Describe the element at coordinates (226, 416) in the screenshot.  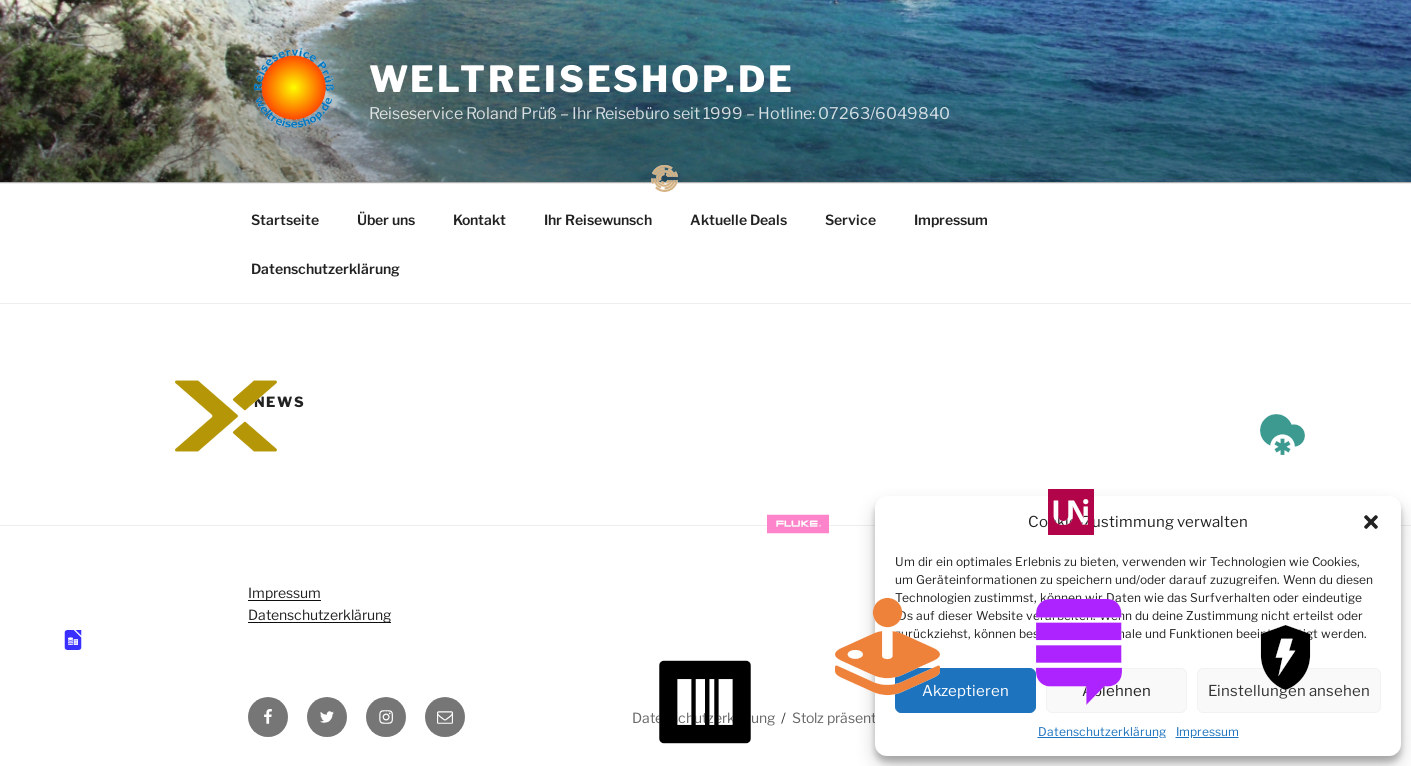
I see `nutanix company logo` at that location.